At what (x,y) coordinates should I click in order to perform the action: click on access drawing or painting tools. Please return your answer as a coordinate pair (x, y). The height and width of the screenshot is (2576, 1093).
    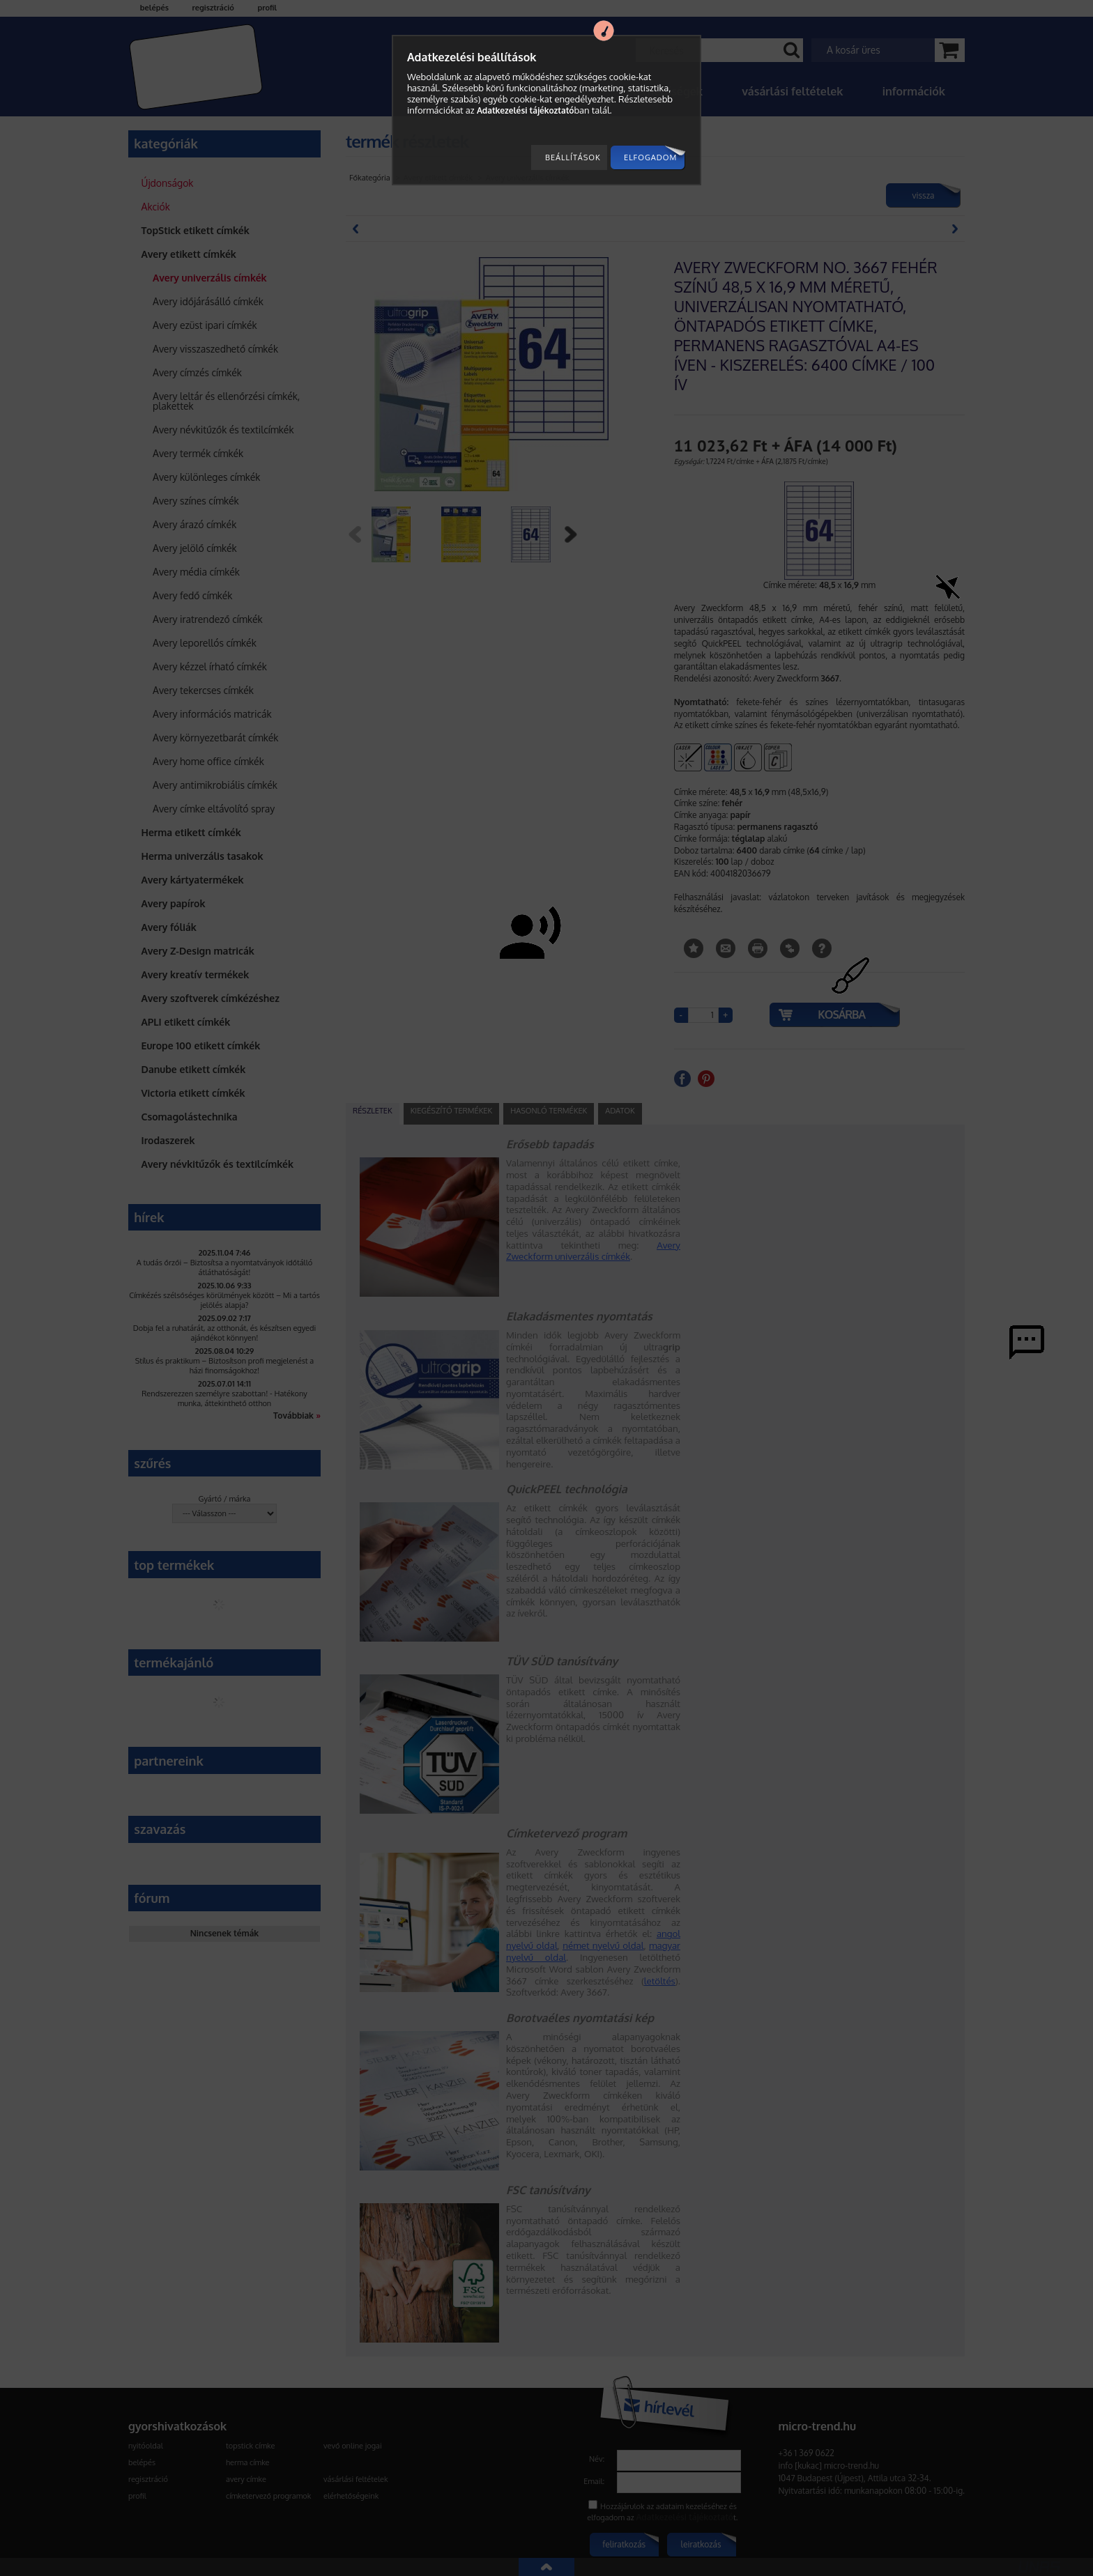
    Looking at the image, I should click on (851, 975).